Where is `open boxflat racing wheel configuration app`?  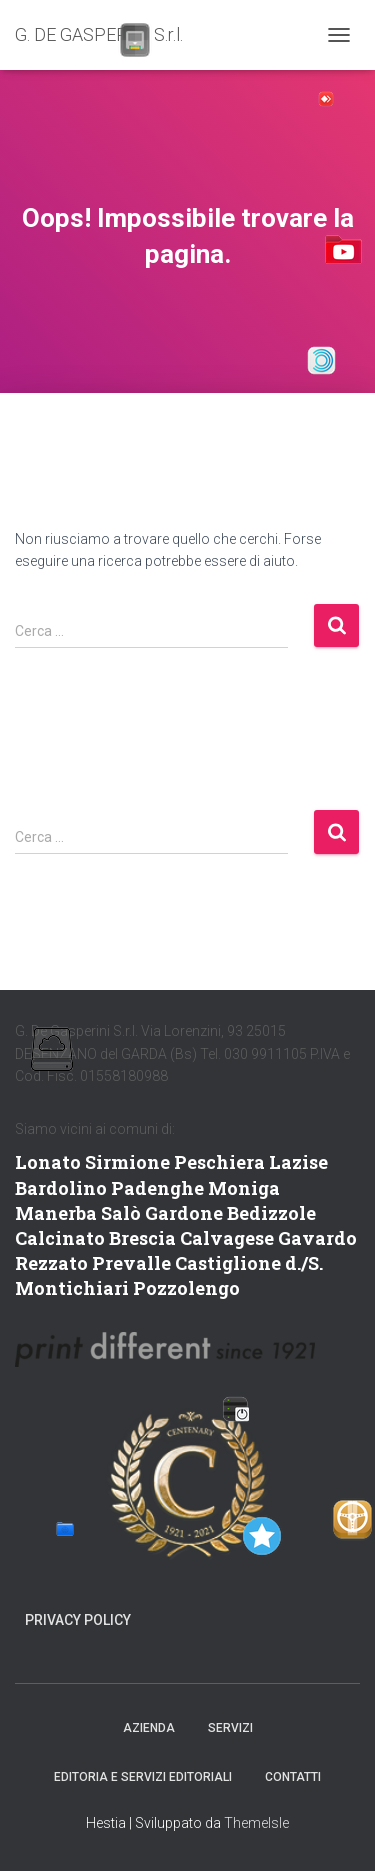 open boxflat racing wheel configuration app is located at coordinates (352, 1519).